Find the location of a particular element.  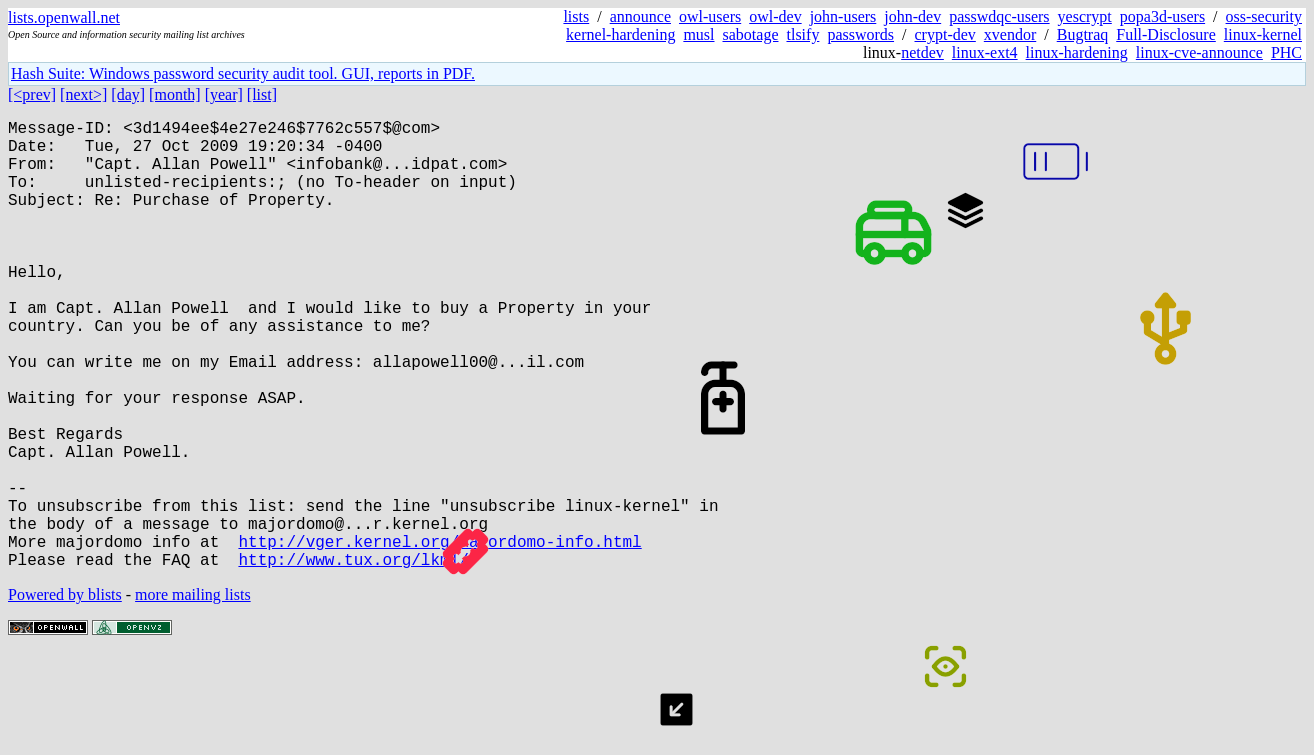

move content to bottom-left corner is located at coordinates (676, 709).